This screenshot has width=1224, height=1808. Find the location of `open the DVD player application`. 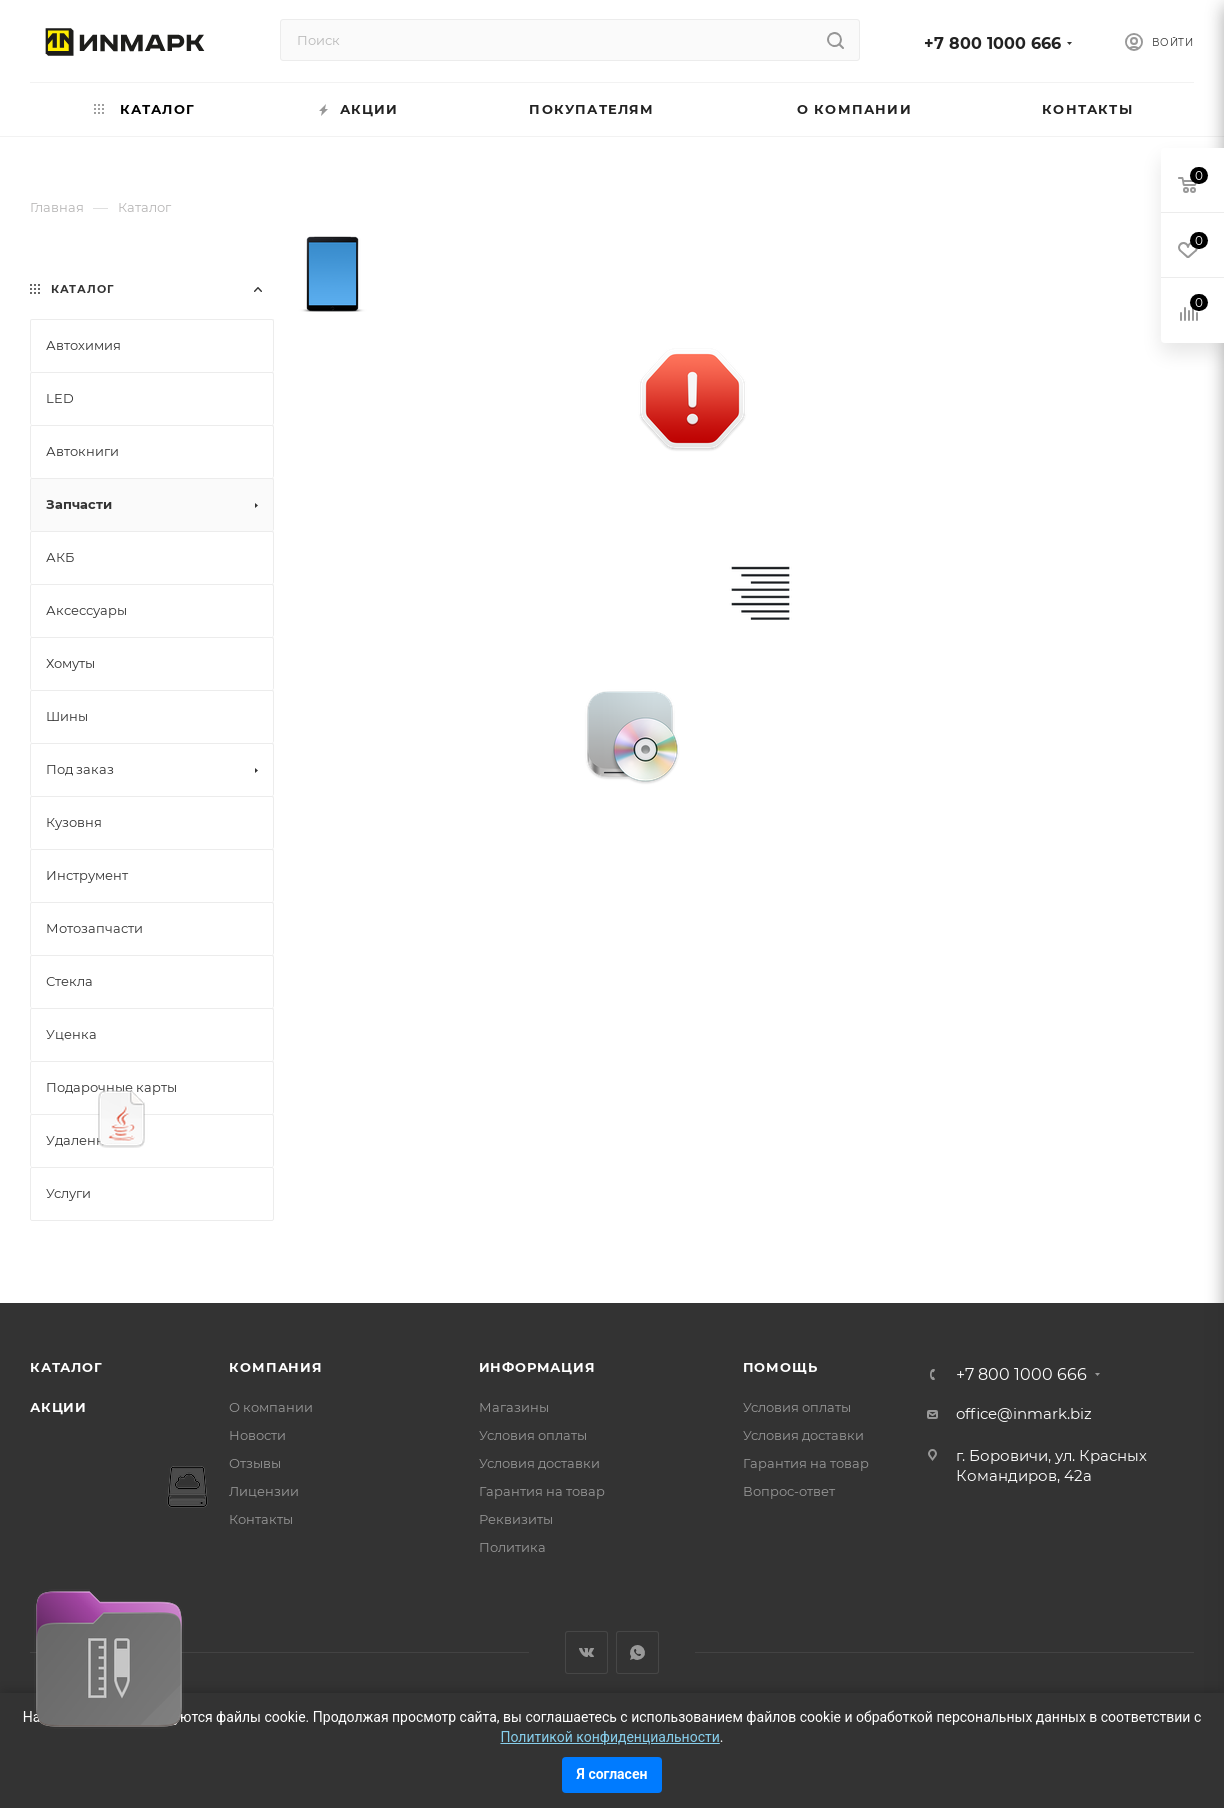

open the DVD player application is located at coordinates (630, 734).